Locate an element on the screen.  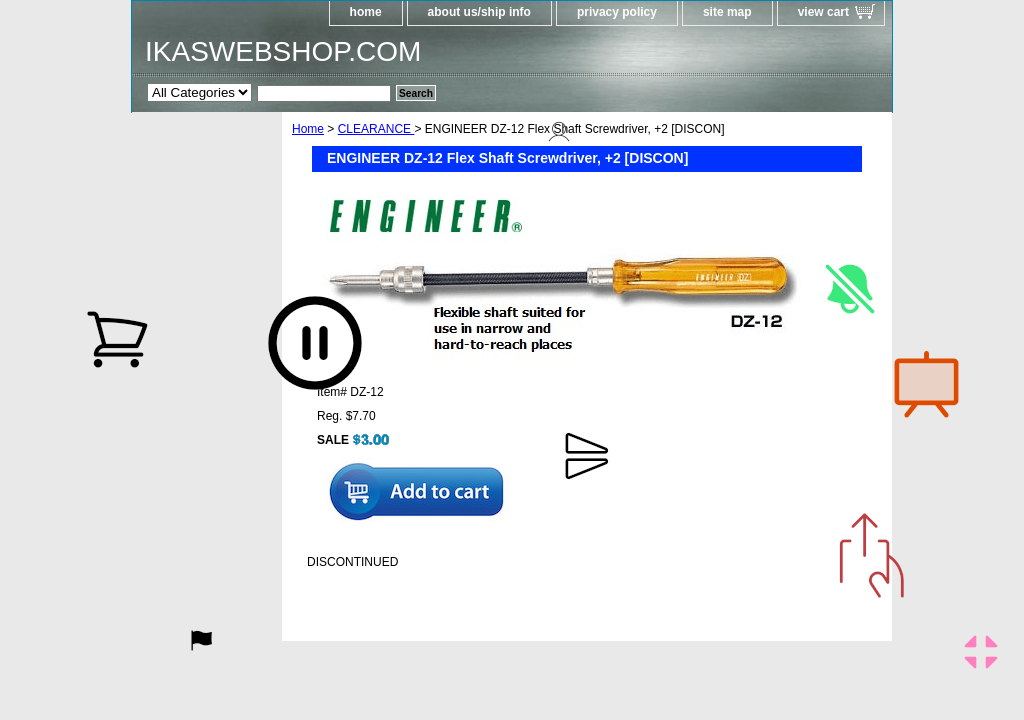
view your profile is located at coordinates (559, 132).